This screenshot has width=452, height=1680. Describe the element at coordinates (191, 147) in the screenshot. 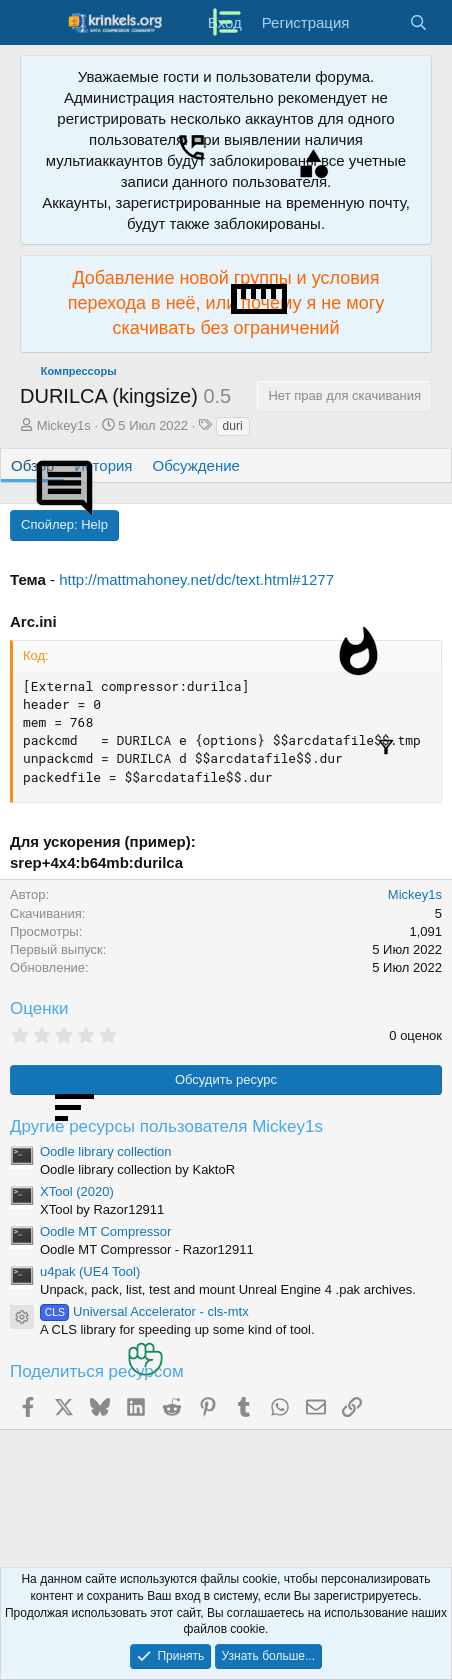

I see `access voicemail or phone messages` at that location.